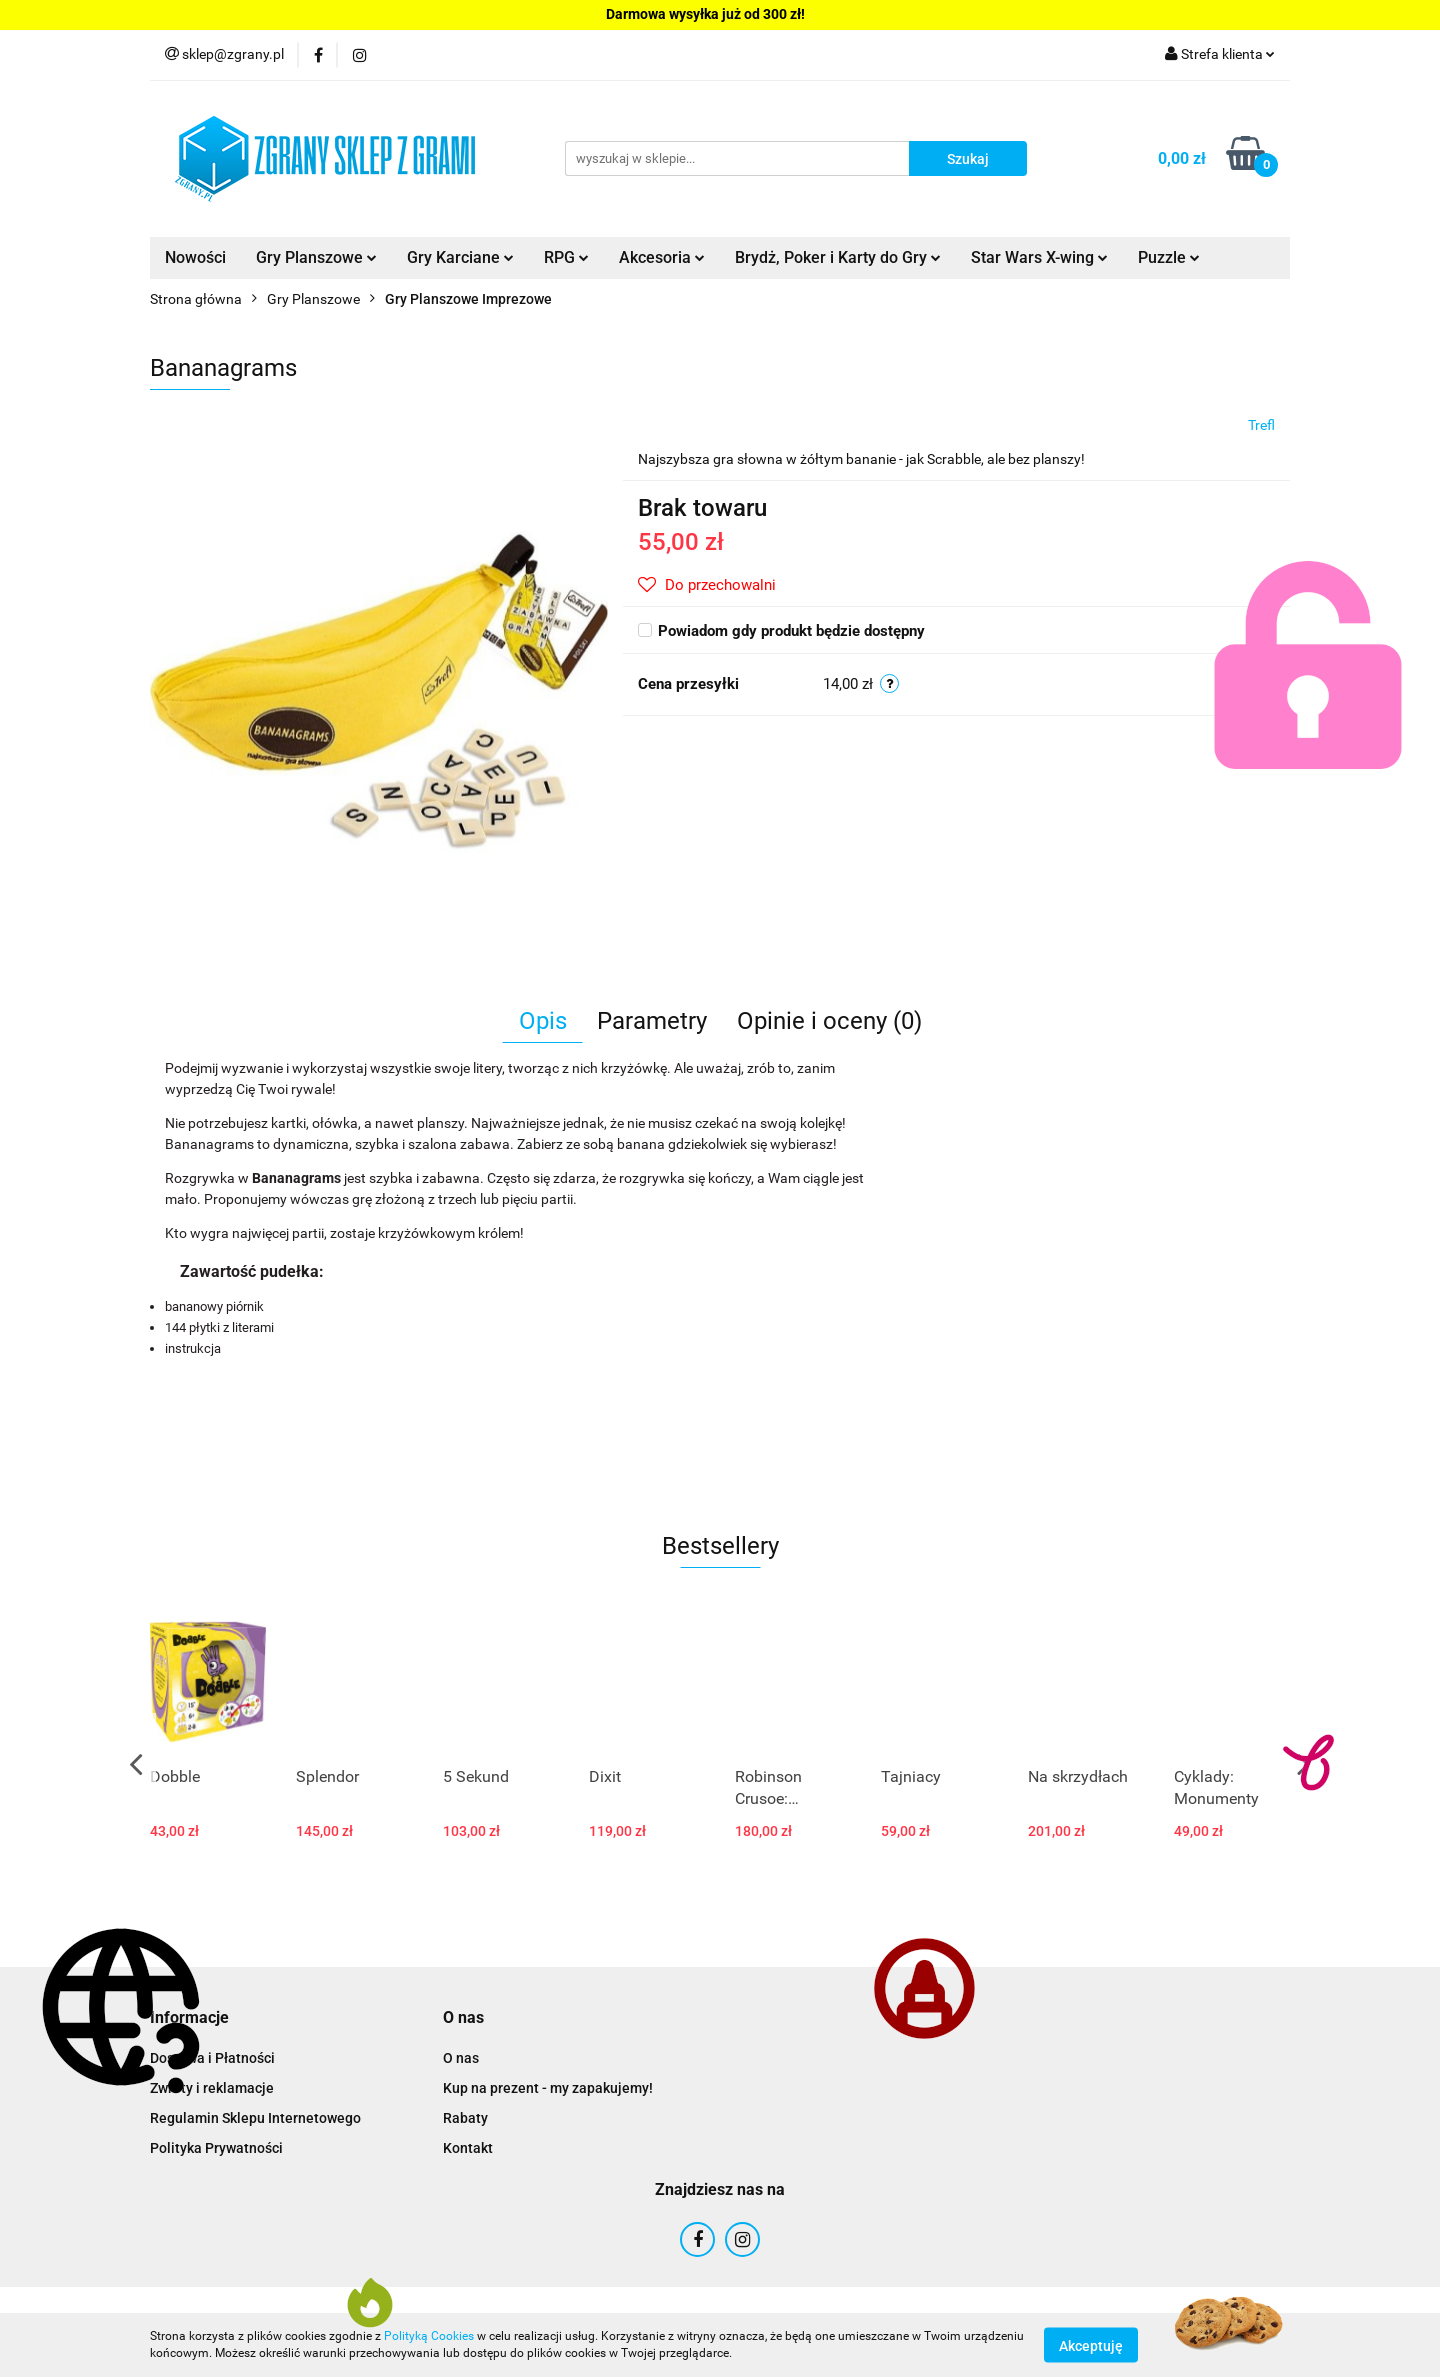 This screenshot has width=1440, height=2377. Describe the element at coordinates (1308, 665) in the screenshot. I see `unlock or access secured content` at that location.